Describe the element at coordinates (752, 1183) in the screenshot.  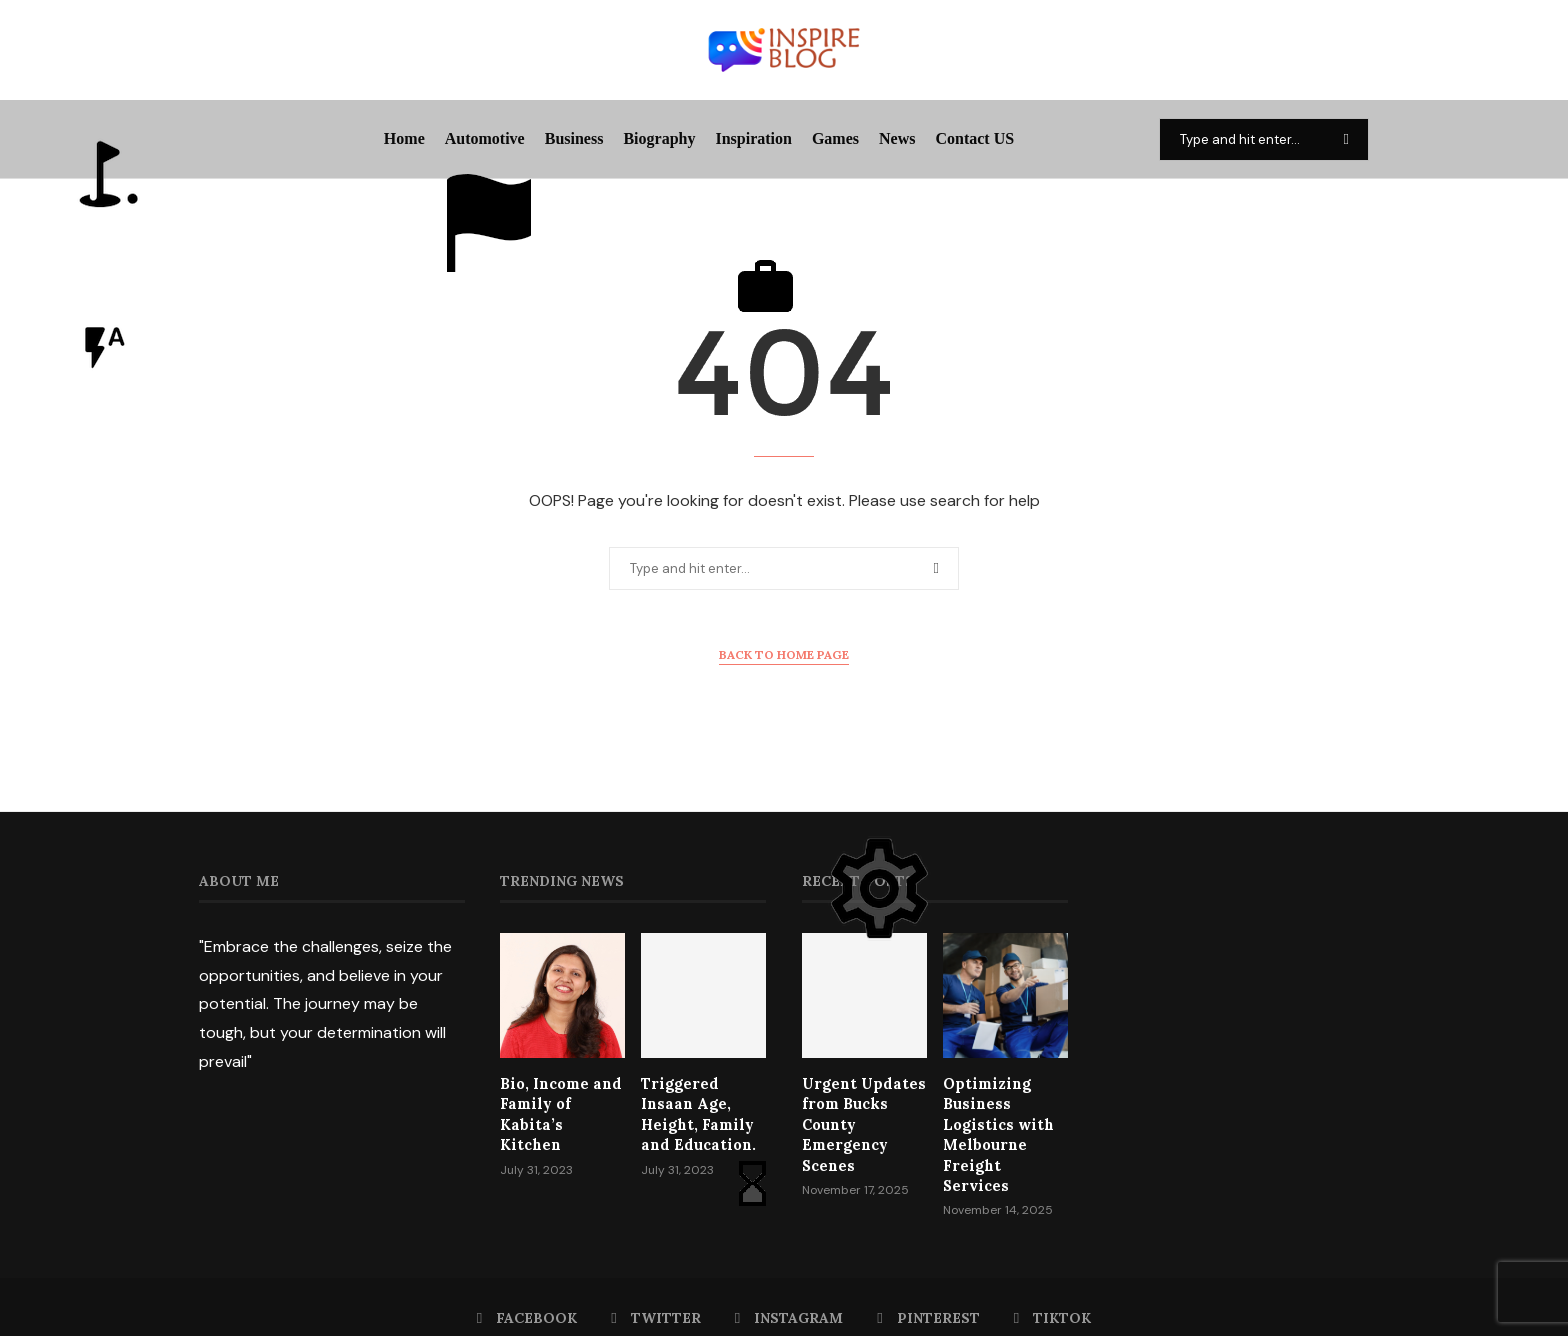
I see `indicates time is running out or nearing completion` at that location.